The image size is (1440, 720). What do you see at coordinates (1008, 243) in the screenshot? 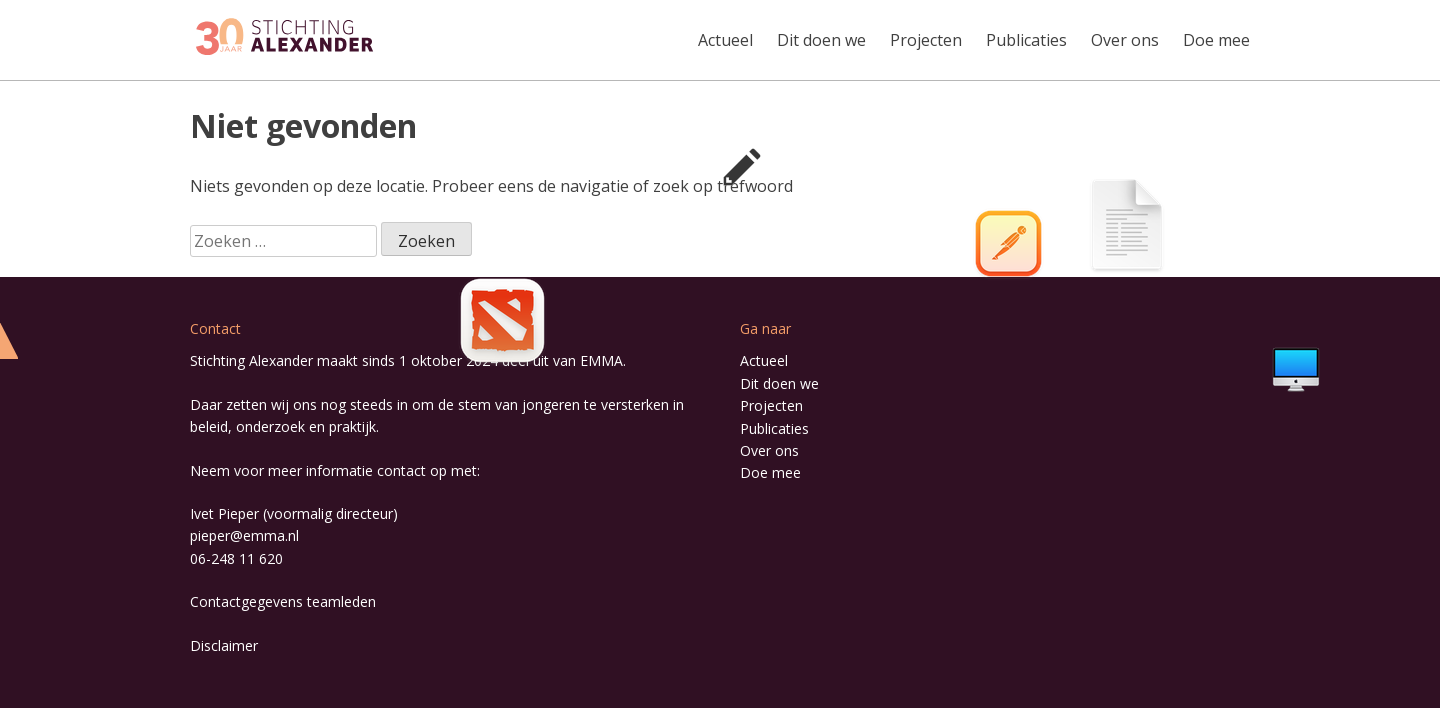
I see `open Postman API development app` at bounding box center [1008, 243].